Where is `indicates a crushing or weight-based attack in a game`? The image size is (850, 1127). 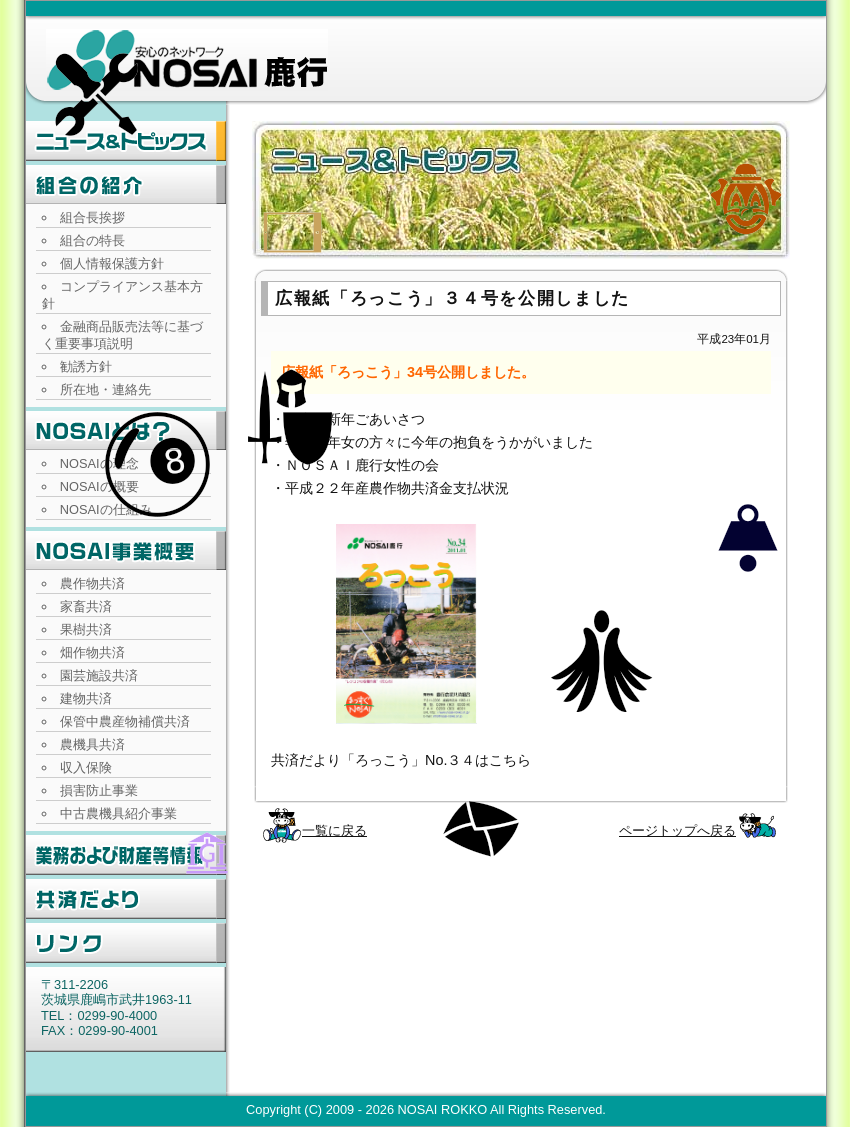
indicates a crushing or weight-based attack in a game is located at coordinates (748, 538).